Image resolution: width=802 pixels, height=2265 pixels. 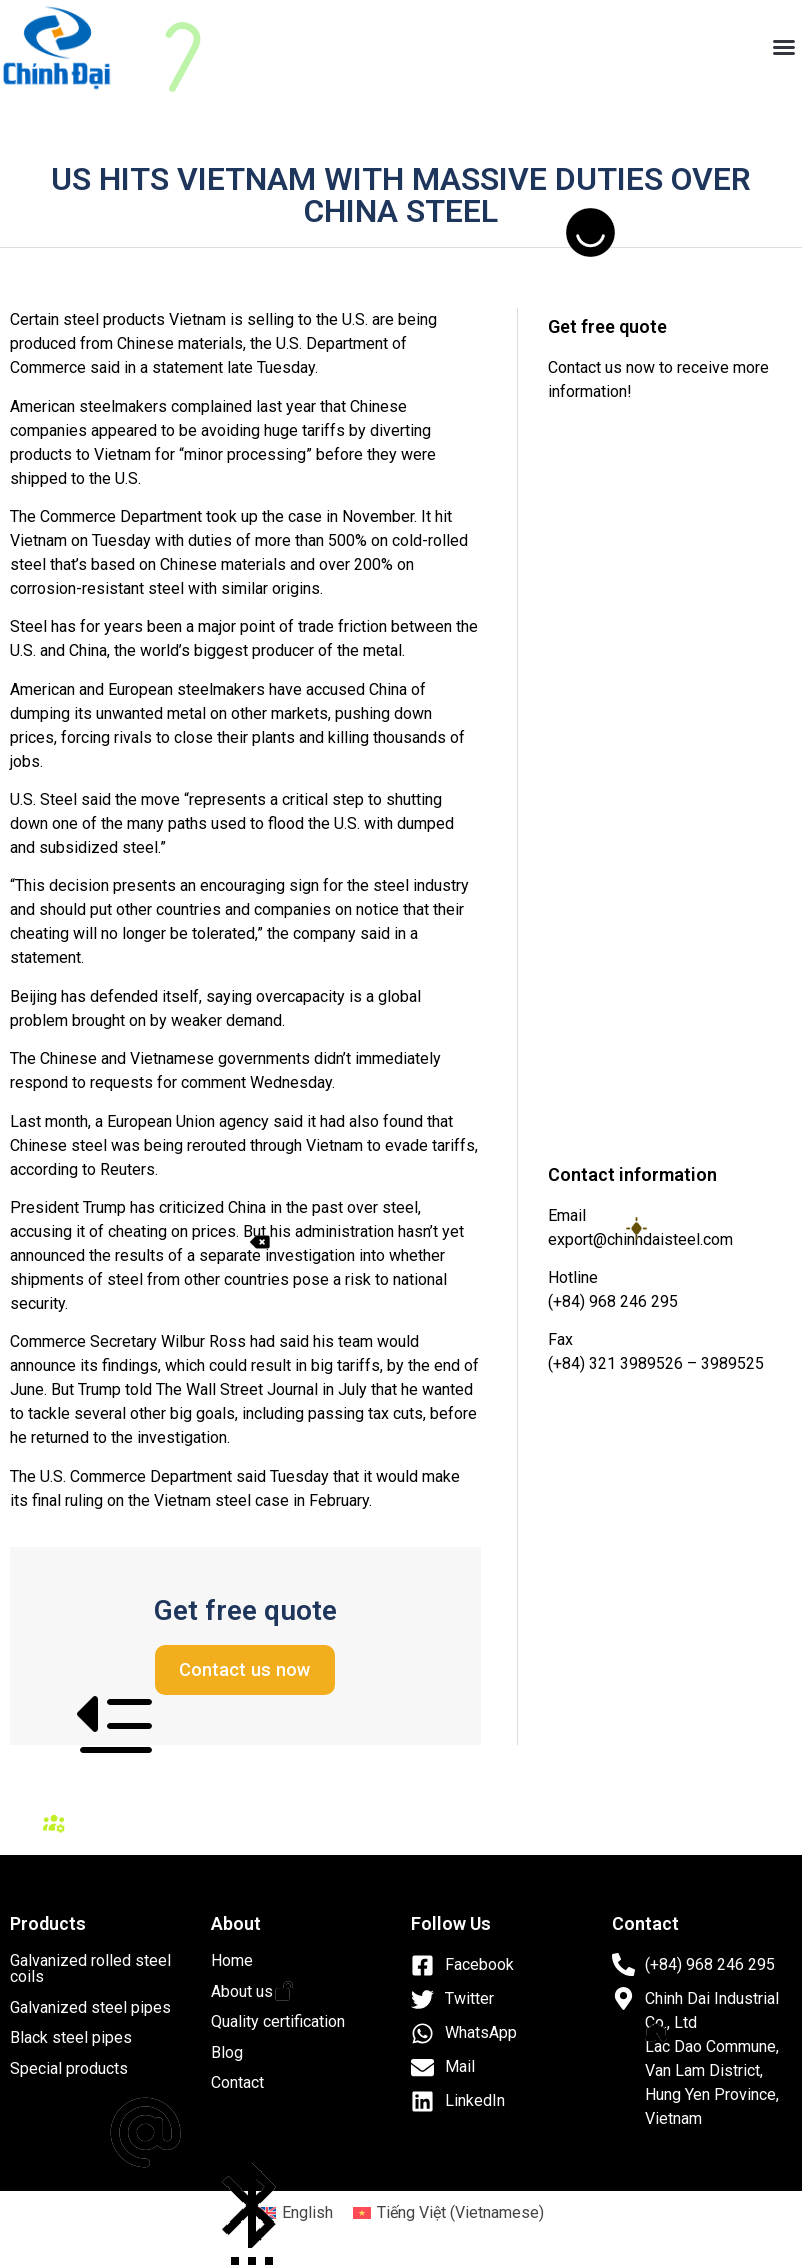 I want to click on accessibility support or mobility assistance, so click(x=183, y=57).